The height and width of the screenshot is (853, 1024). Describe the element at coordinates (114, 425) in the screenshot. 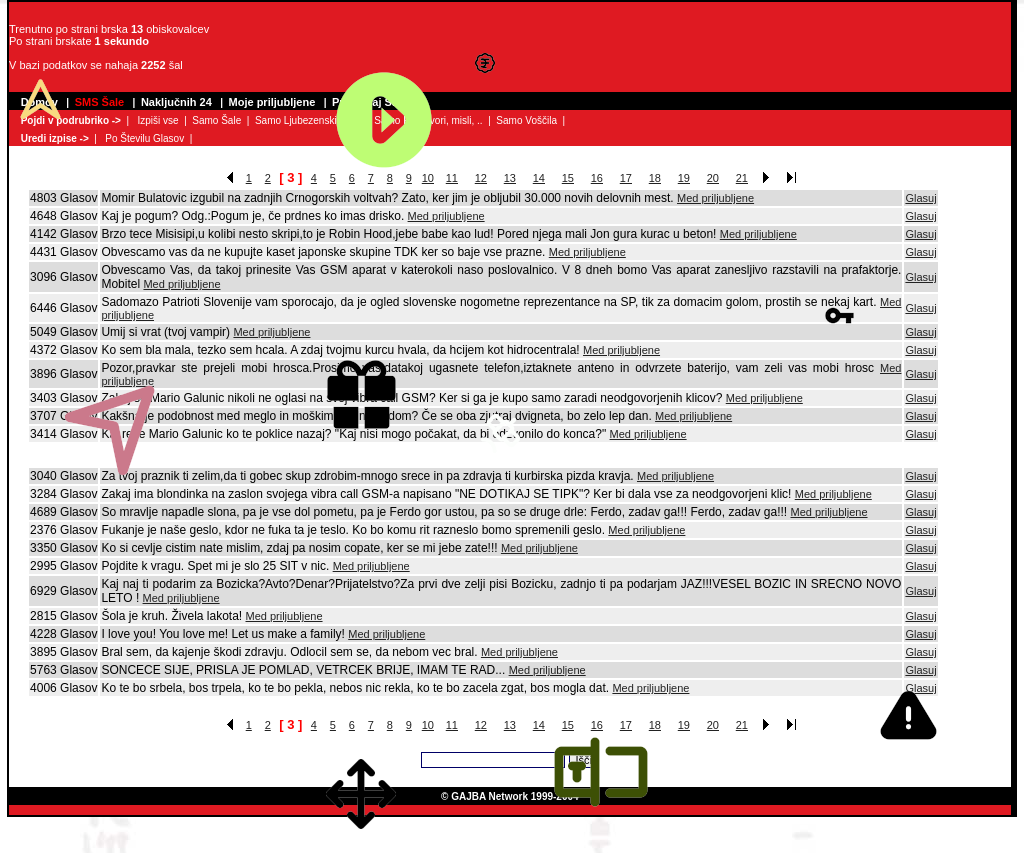

I see `tap to navigate to a destination` at that location.